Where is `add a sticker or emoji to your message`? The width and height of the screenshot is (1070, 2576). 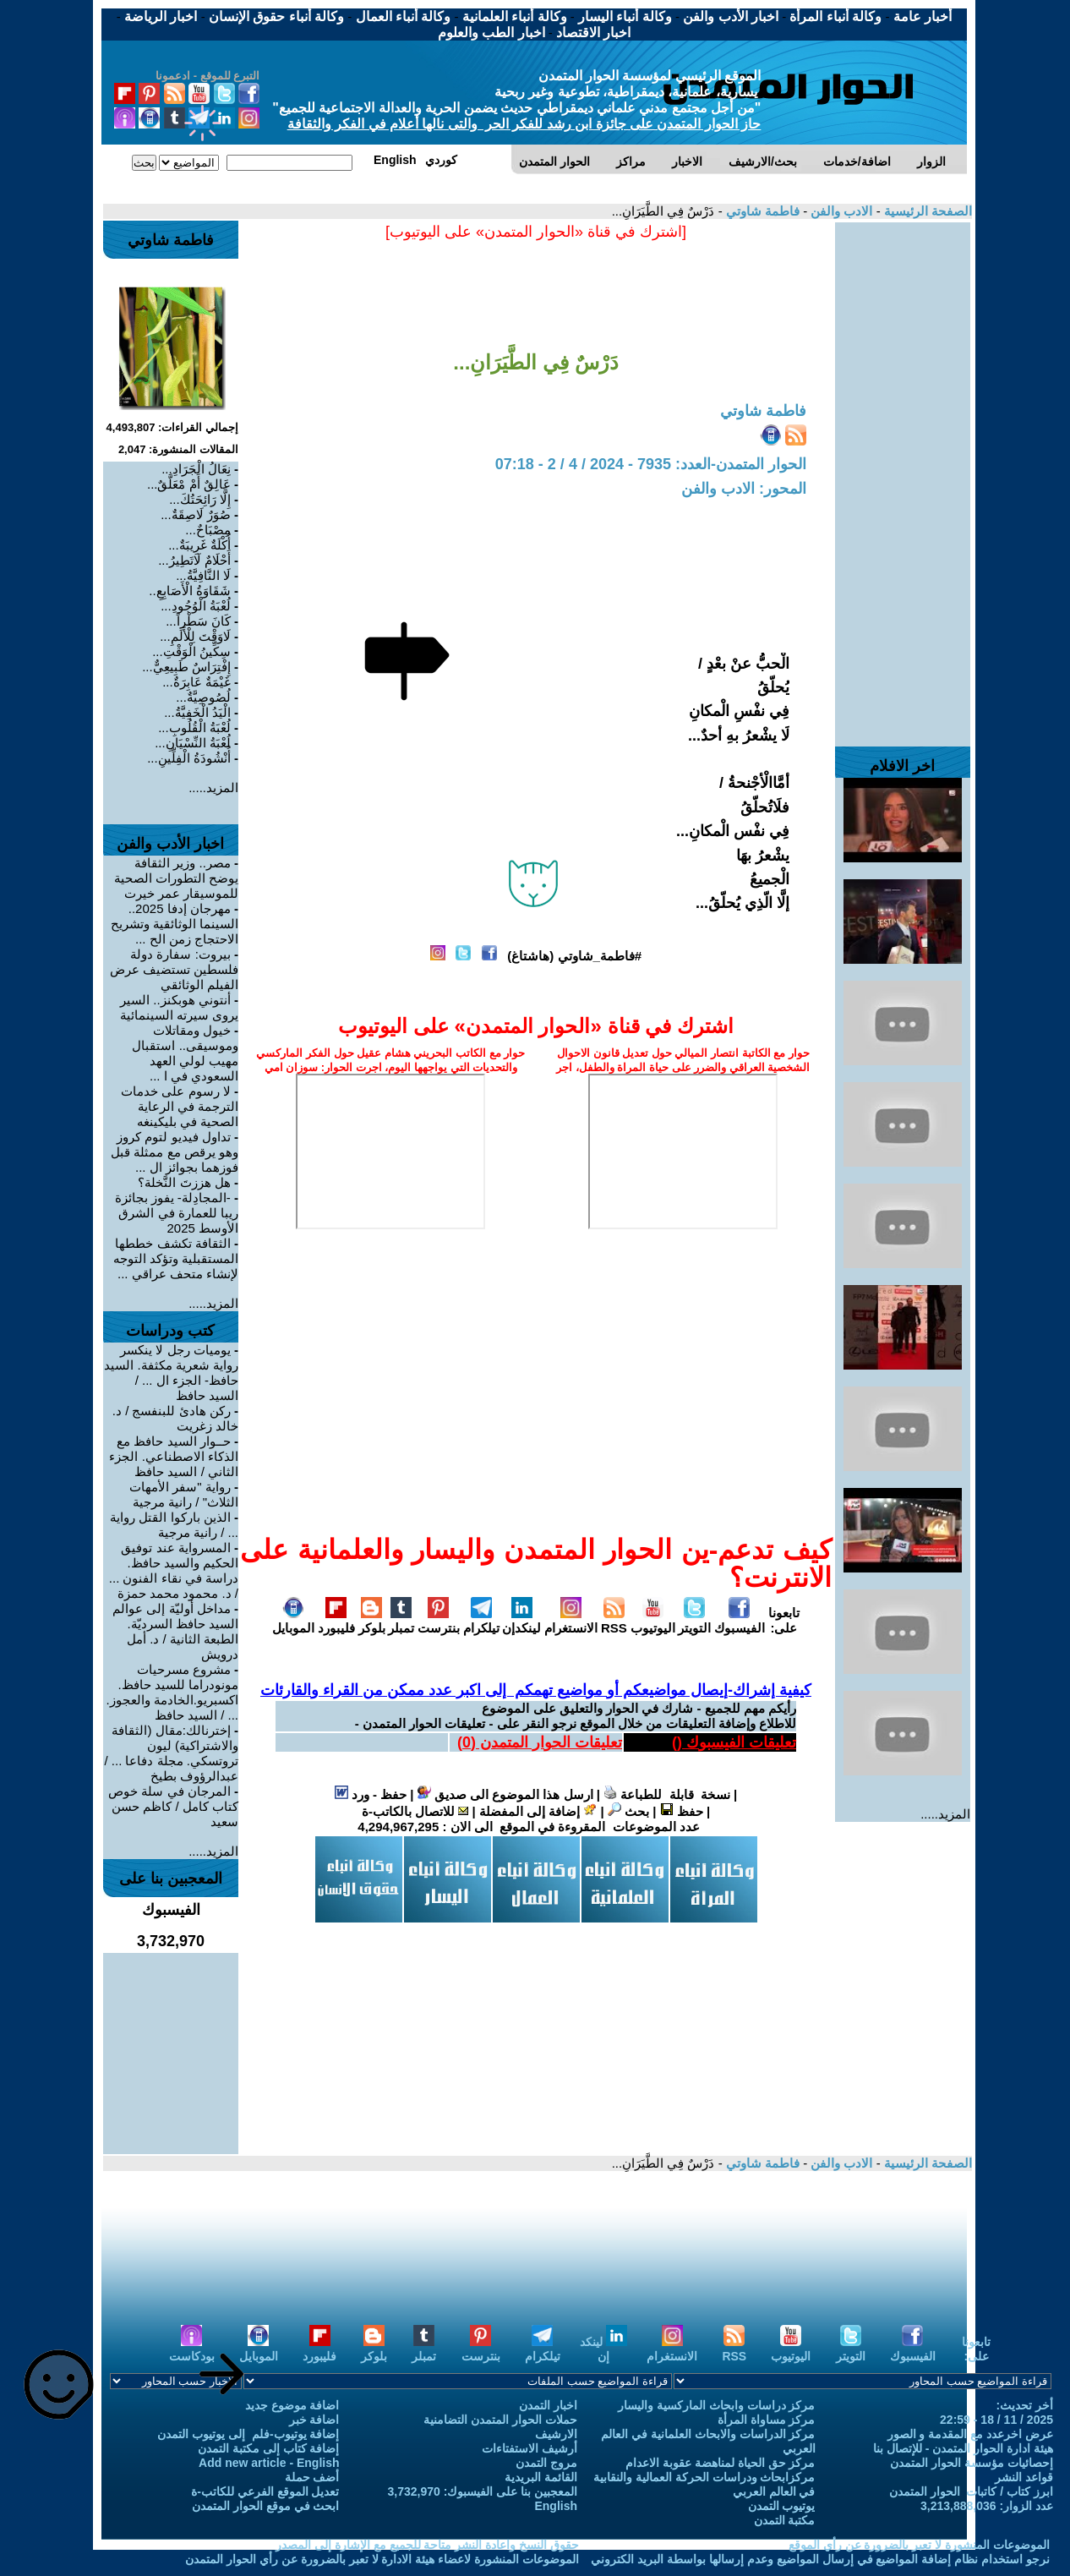 add a sticker or emoji to your message is located at coordinates (58, 2384).